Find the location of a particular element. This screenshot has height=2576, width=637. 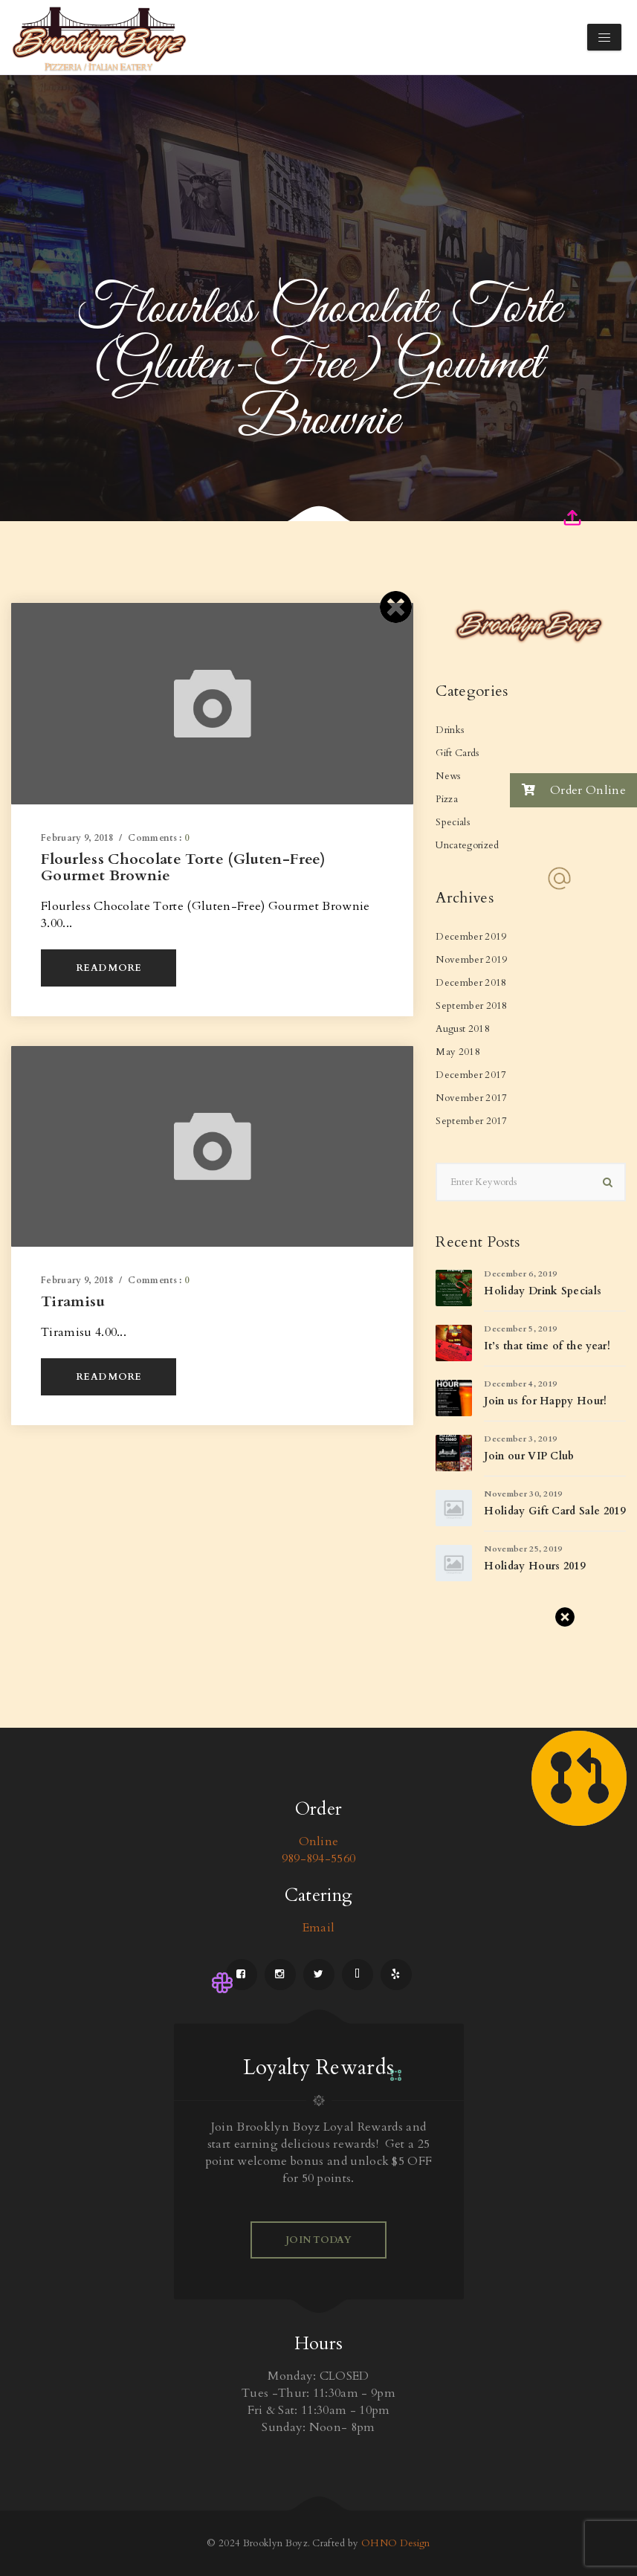

open slack messaging app is located at coordinates (222, 1983).